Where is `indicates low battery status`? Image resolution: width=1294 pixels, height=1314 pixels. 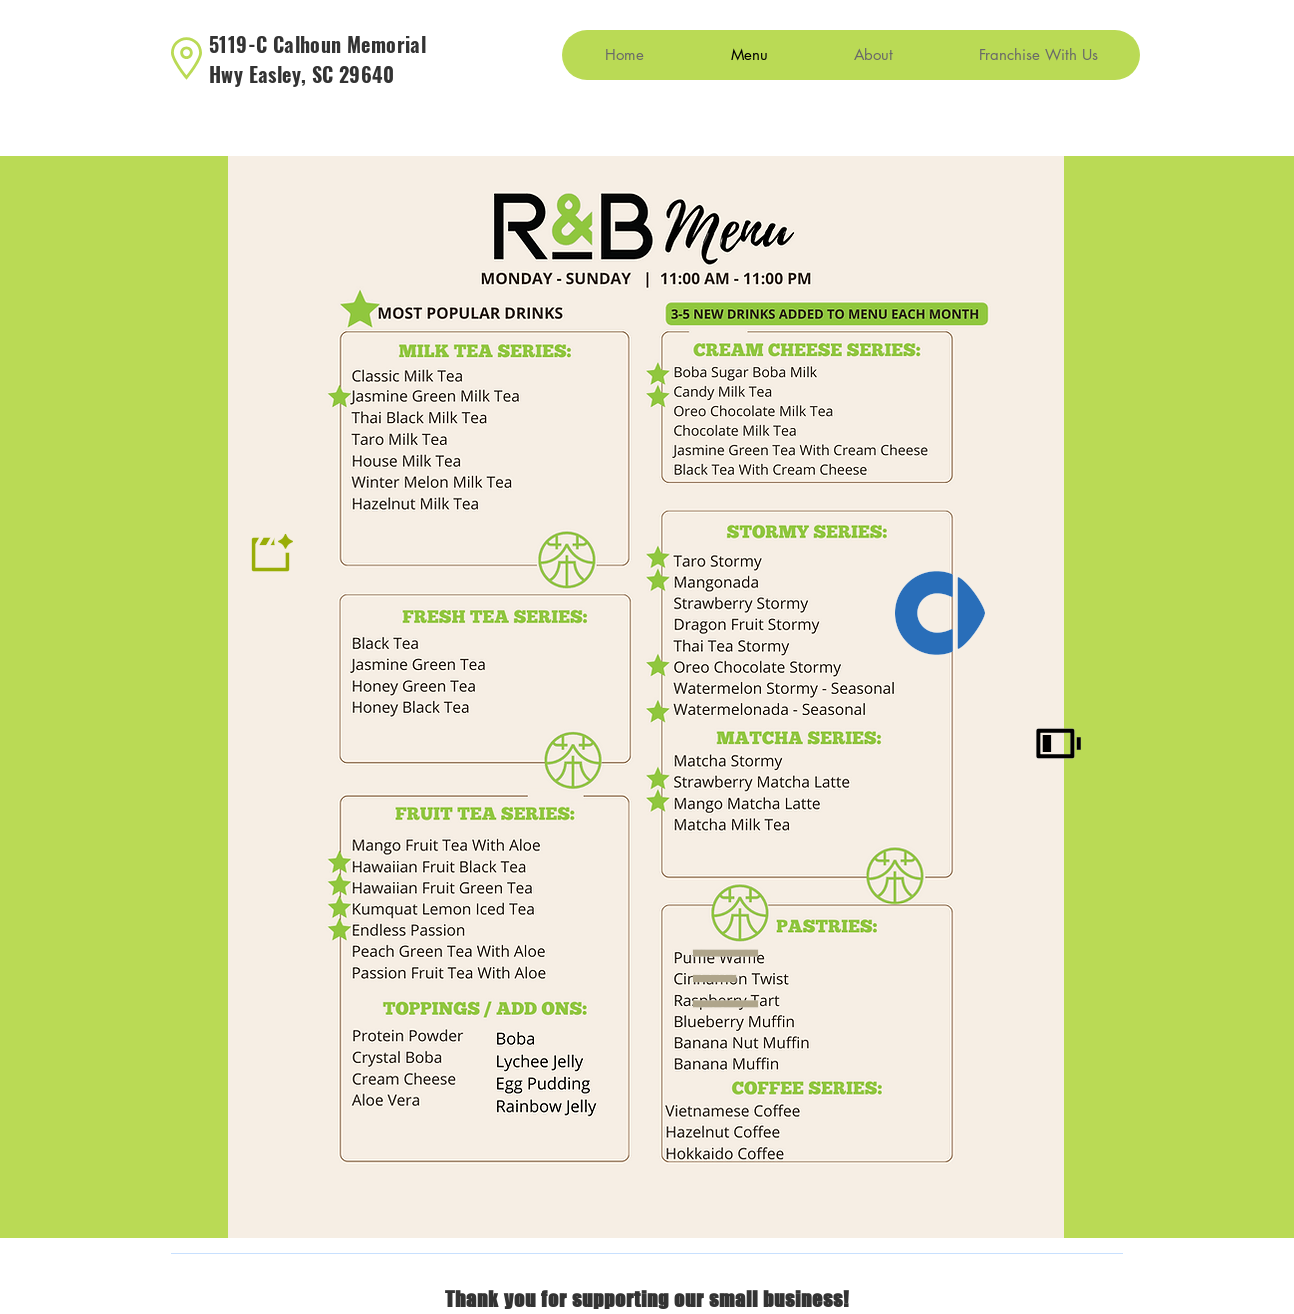 indicates low battery status is located at coordinates (1057, 743).